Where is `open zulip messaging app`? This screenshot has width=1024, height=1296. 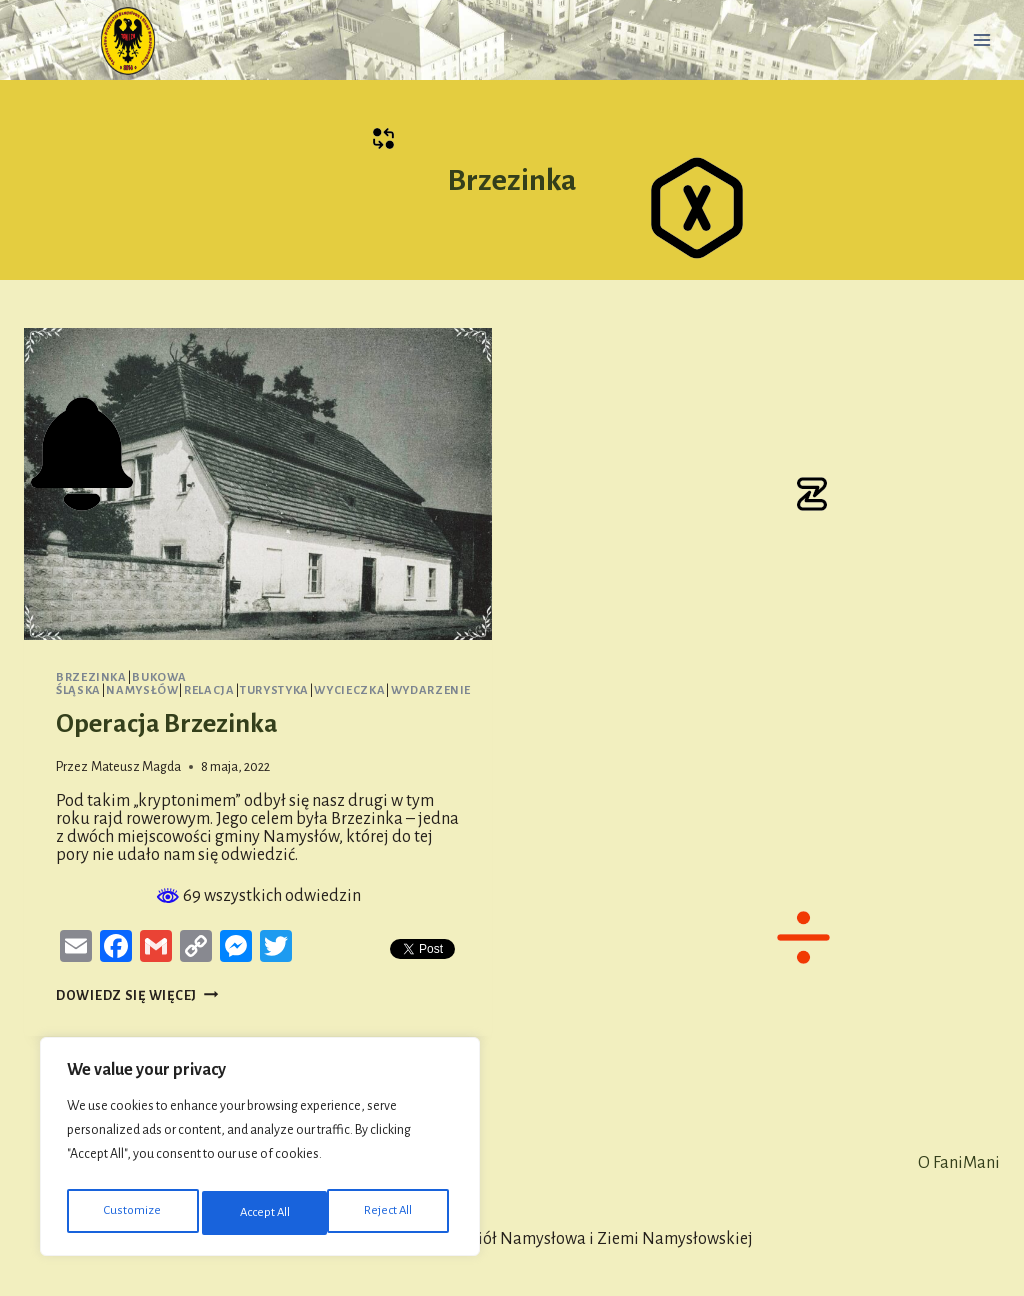
open zulip messaging app is located at coordinates (812, 494).